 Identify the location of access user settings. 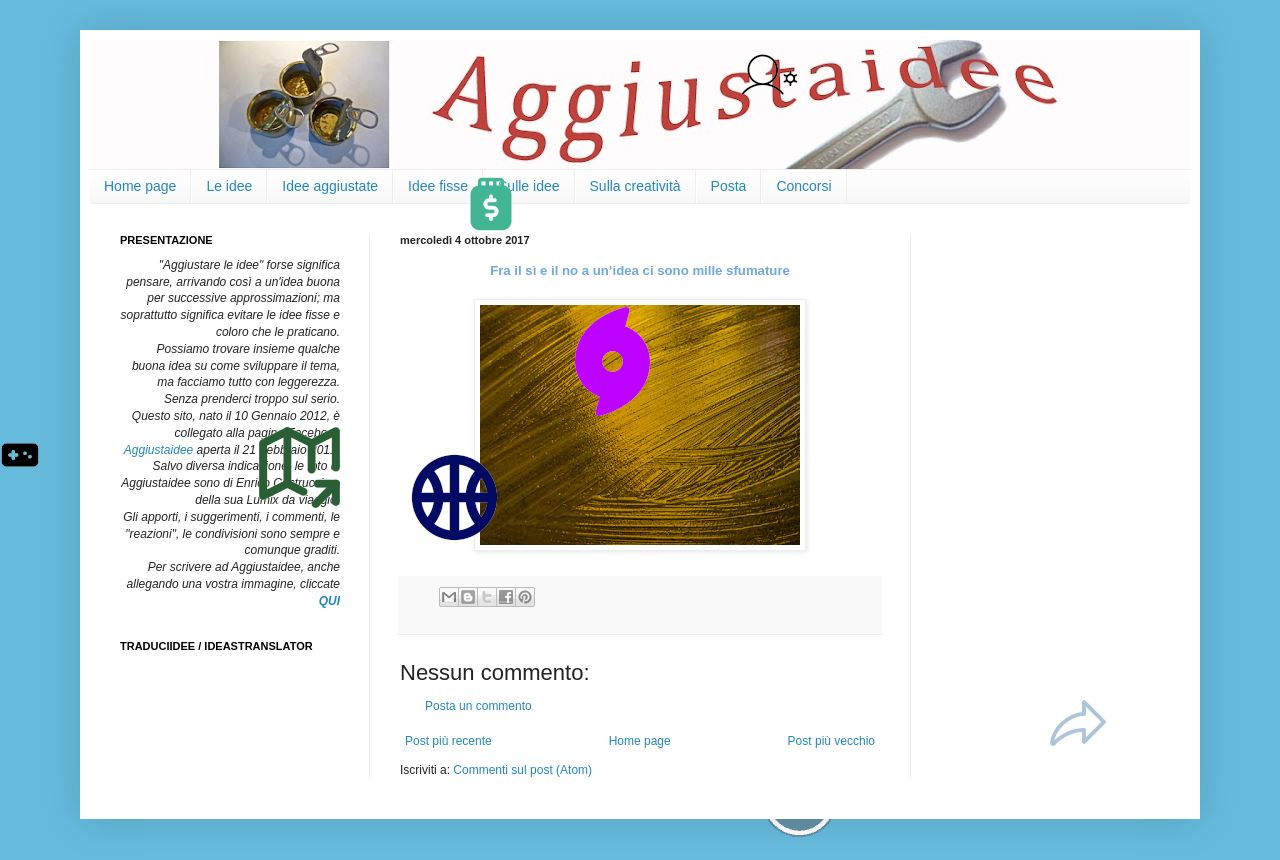
(767, 76).